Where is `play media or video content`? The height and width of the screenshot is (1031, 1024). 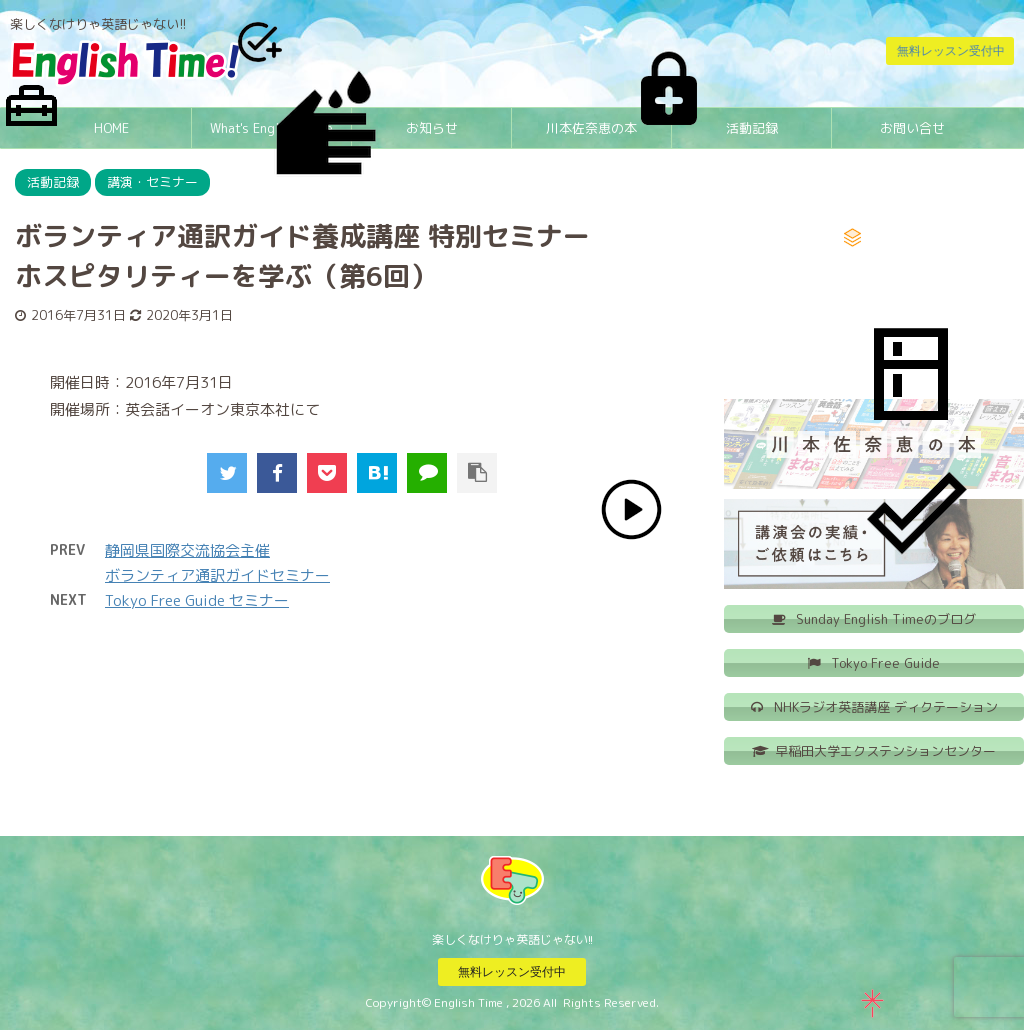 play media or video content is located at coordinates (631, 509).